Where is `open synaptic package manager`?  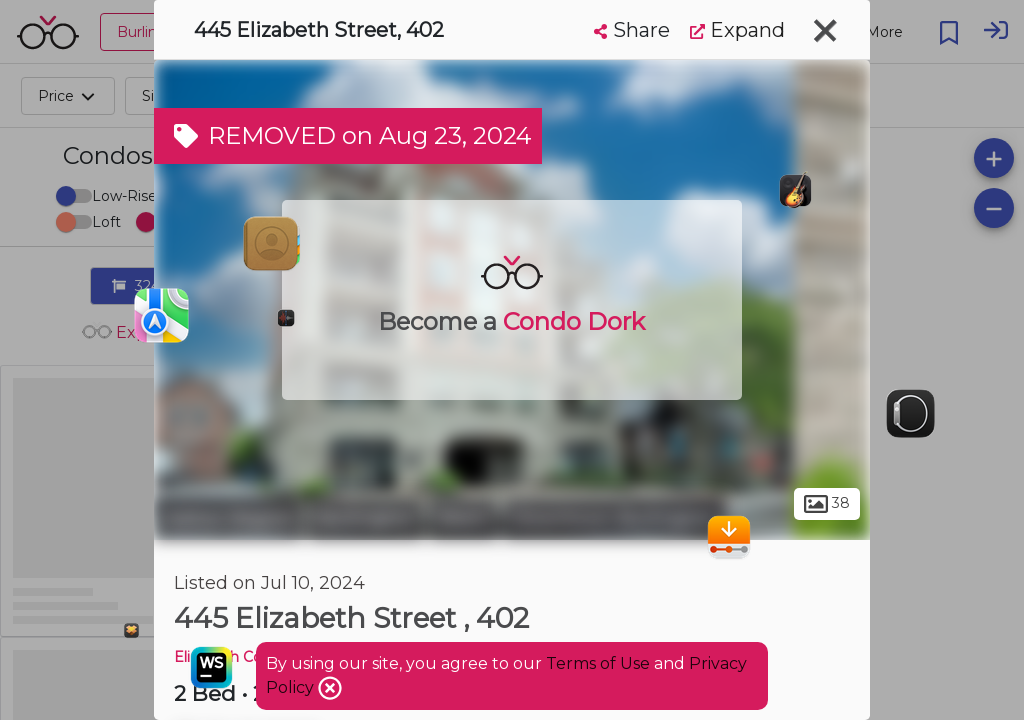
open synaptic package manager is located at coordinates (131, 630).